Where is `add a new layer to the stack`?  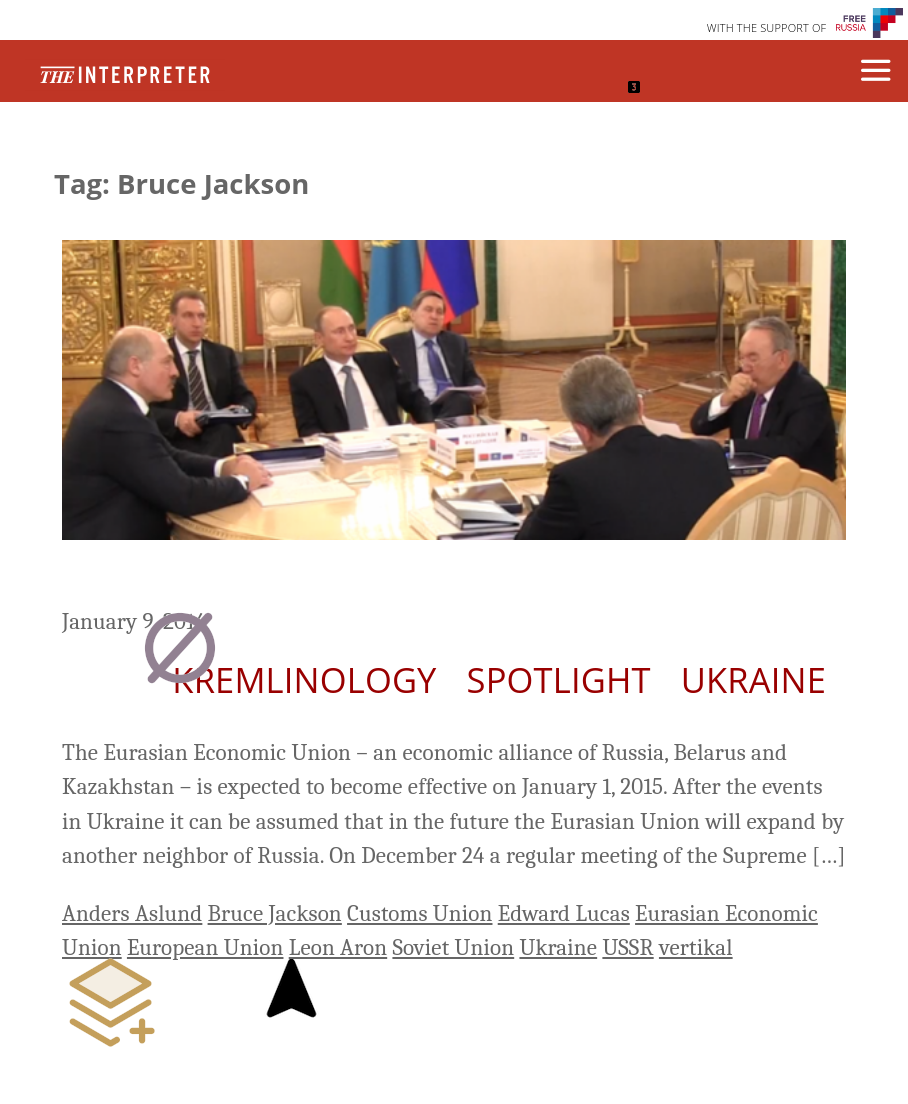
add a new layer to the stack is located at coordinates (110, 1002).